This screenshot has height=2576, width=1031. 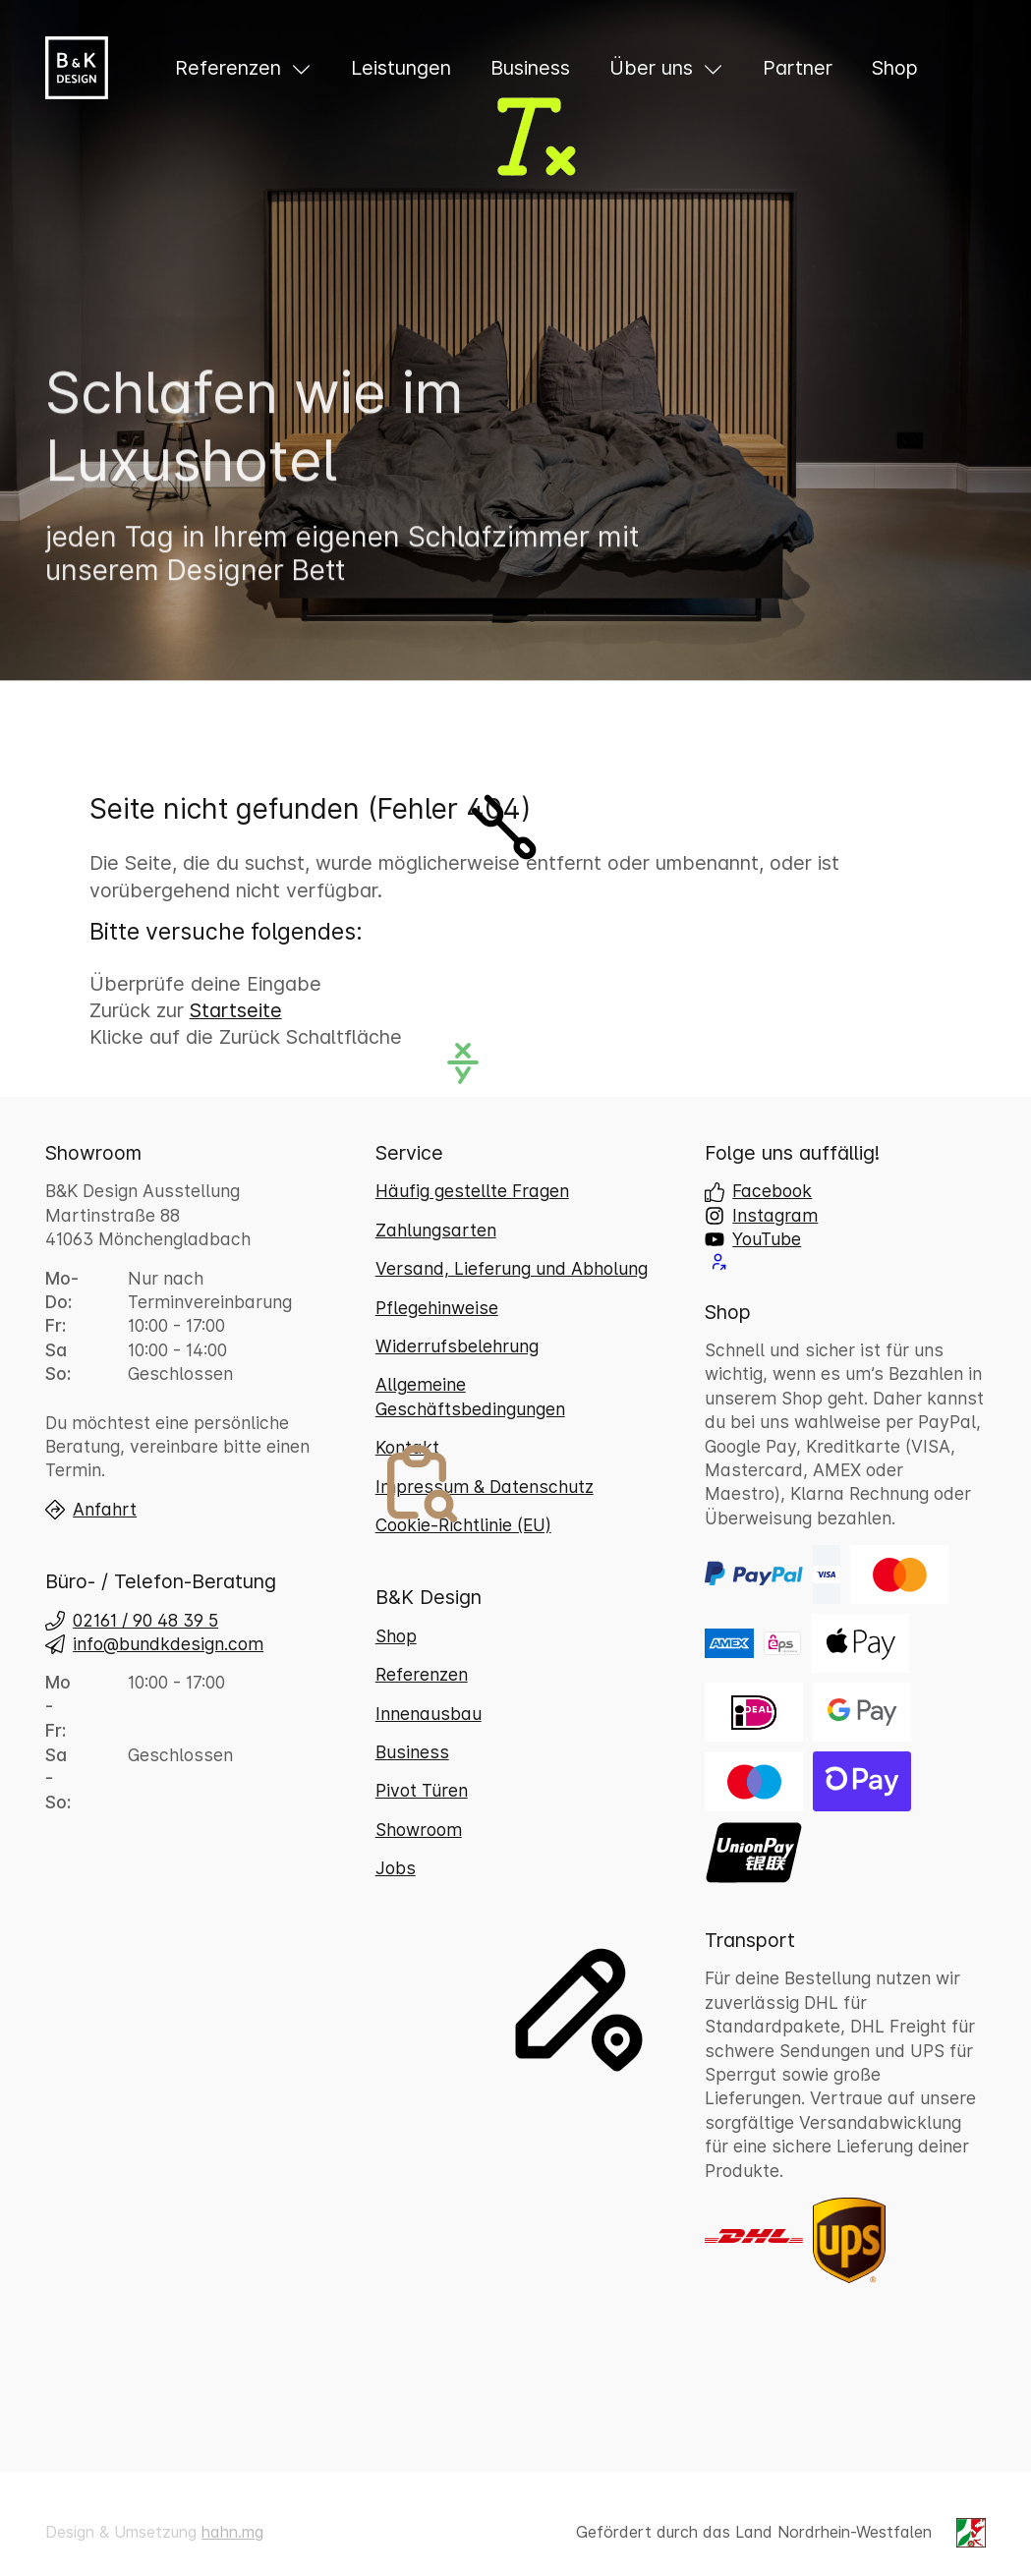 What do you see at coordinates (417, 1482) in the screenshot?
I see `search clipboard contents` at bounding box center [417, 1482].